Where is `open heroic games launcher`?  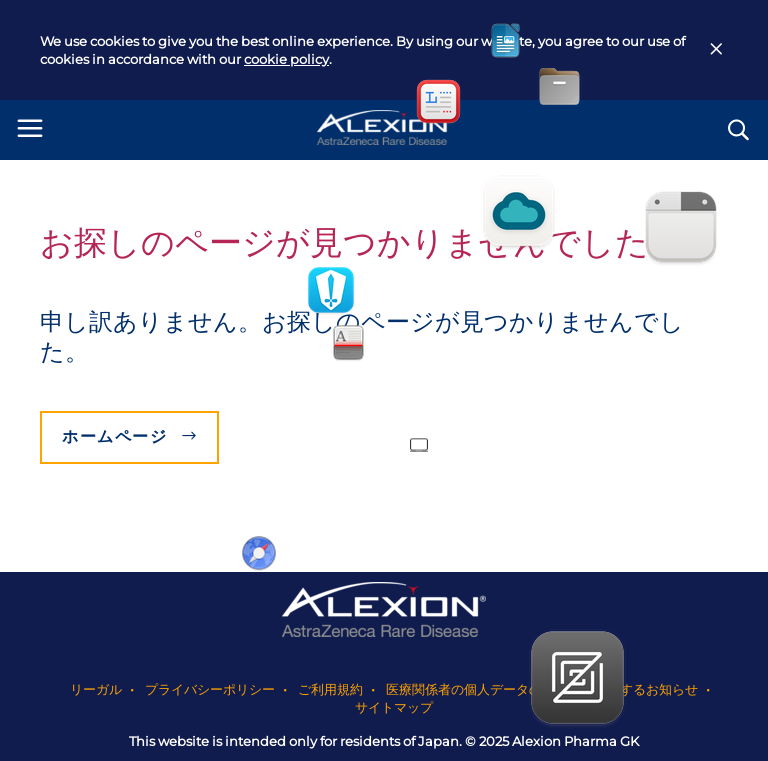 open heroic games launcher is located at coordinates (331, 290).